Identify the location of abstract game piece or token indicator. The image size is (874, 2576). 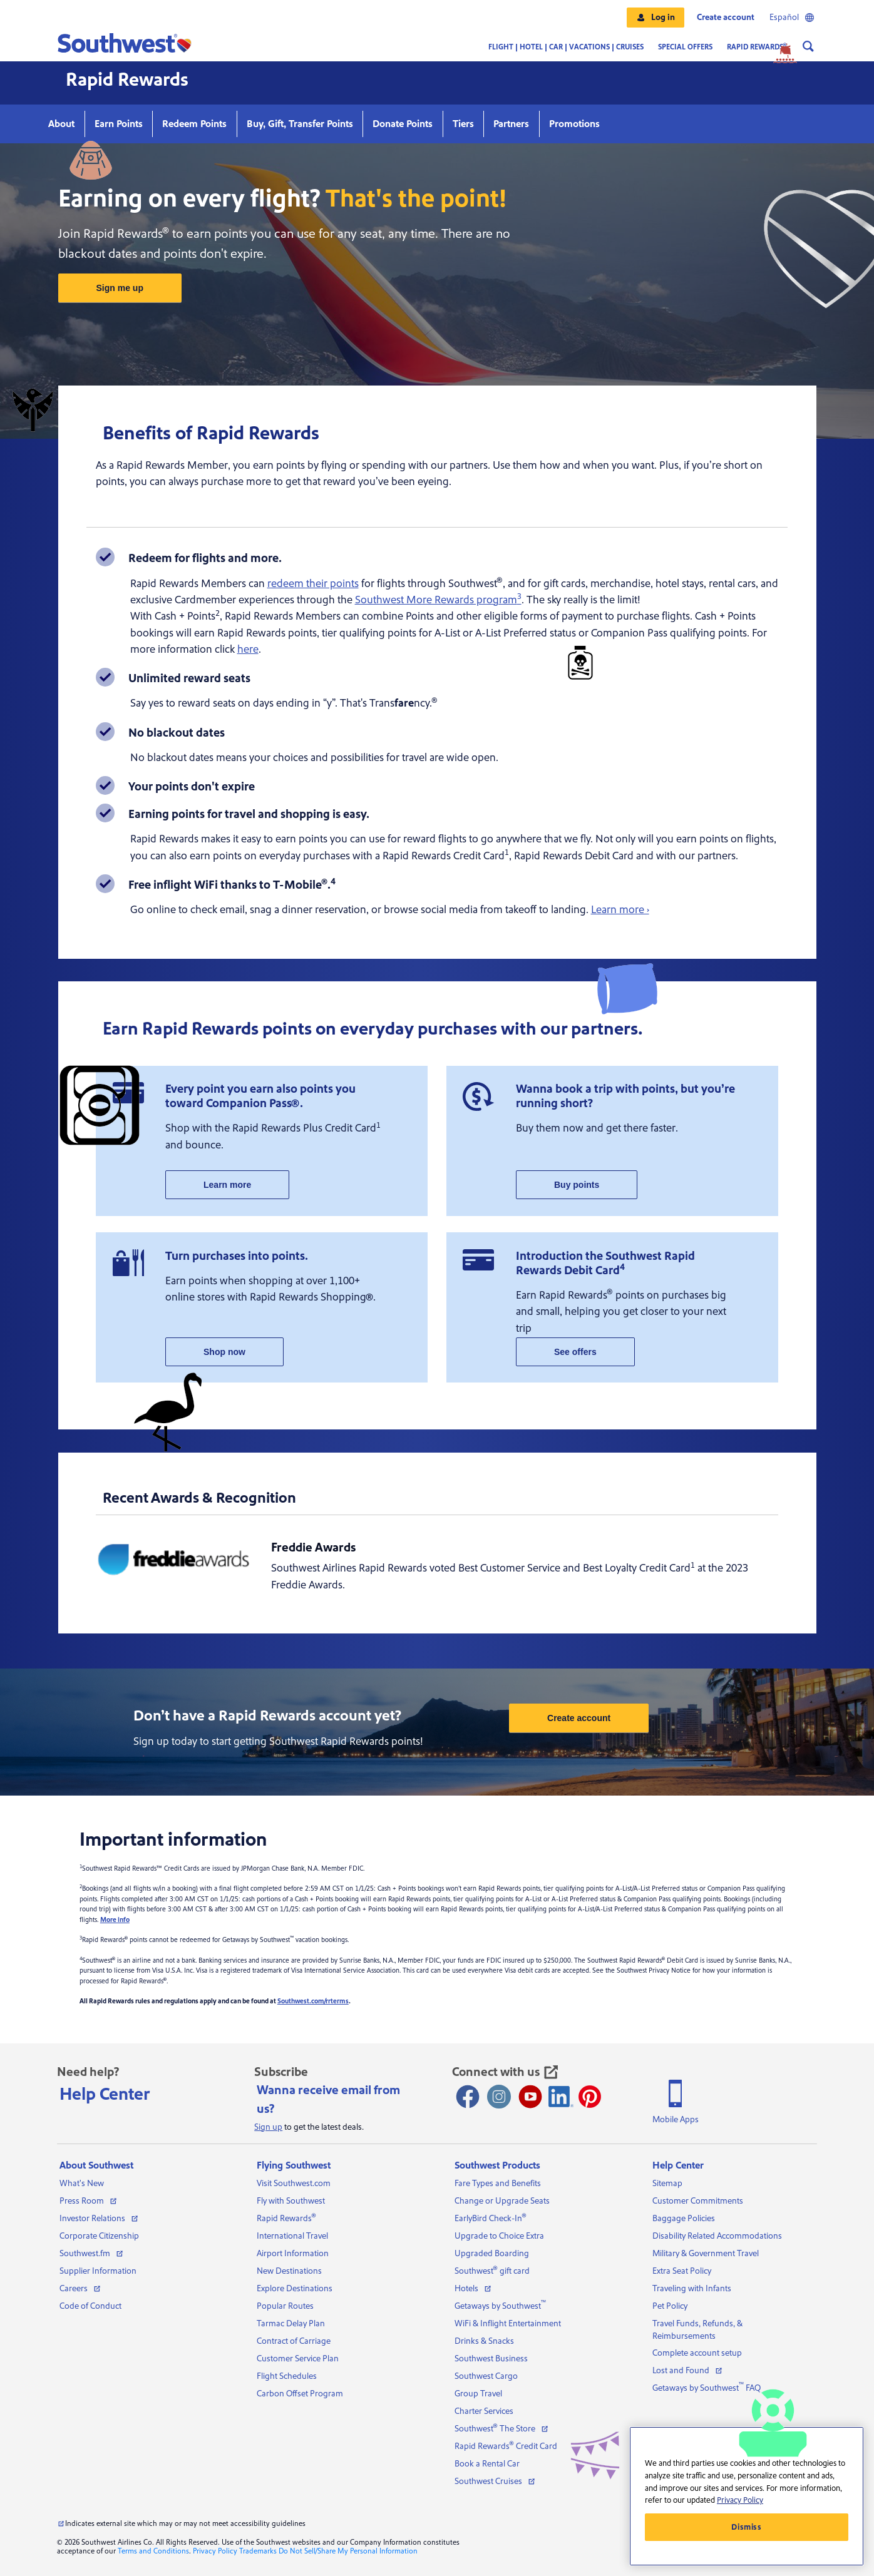
(100, 1105).